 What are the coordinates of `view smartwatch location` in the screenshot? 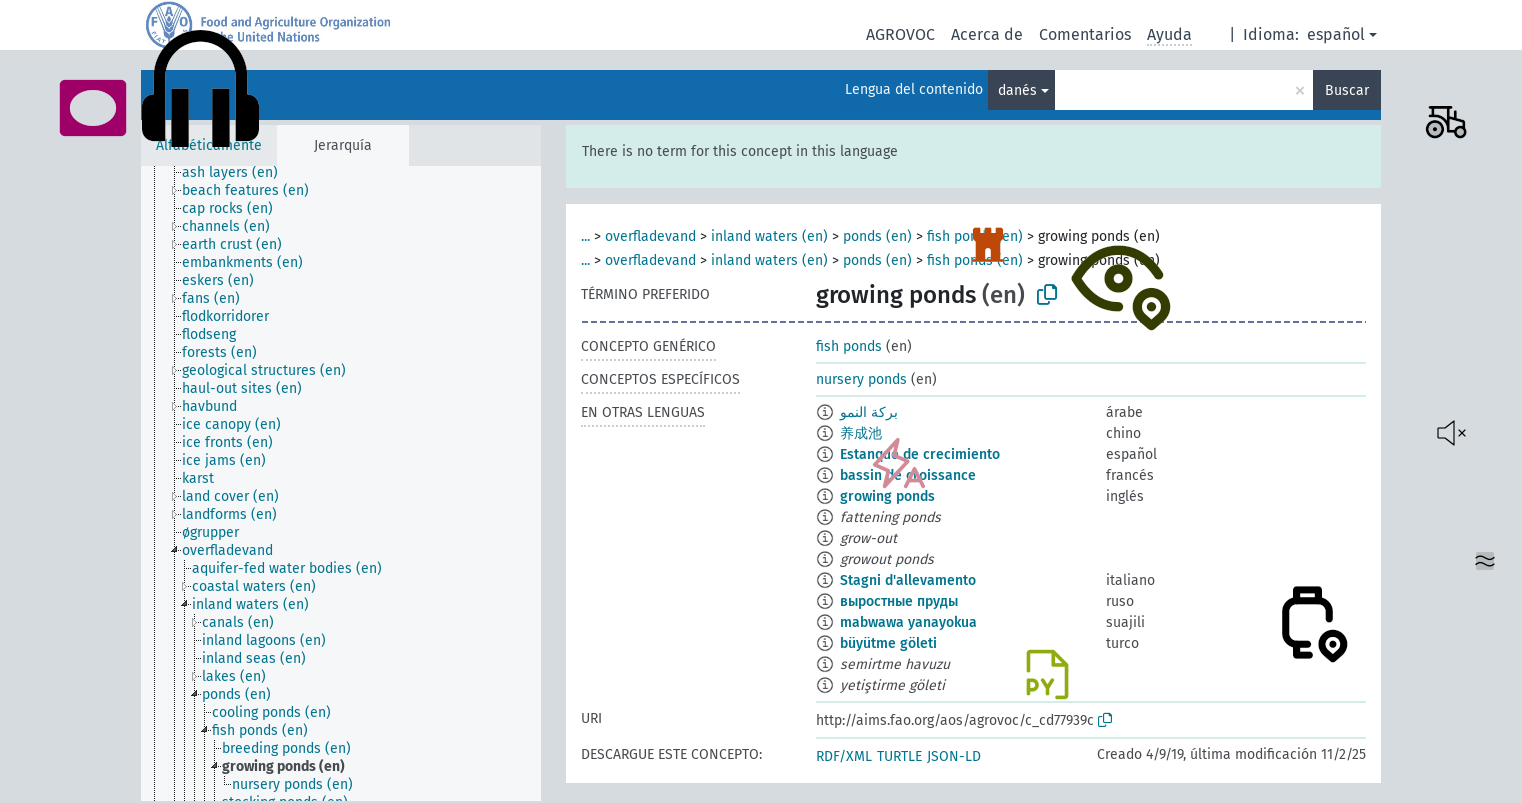 It's located at (1307, 622).